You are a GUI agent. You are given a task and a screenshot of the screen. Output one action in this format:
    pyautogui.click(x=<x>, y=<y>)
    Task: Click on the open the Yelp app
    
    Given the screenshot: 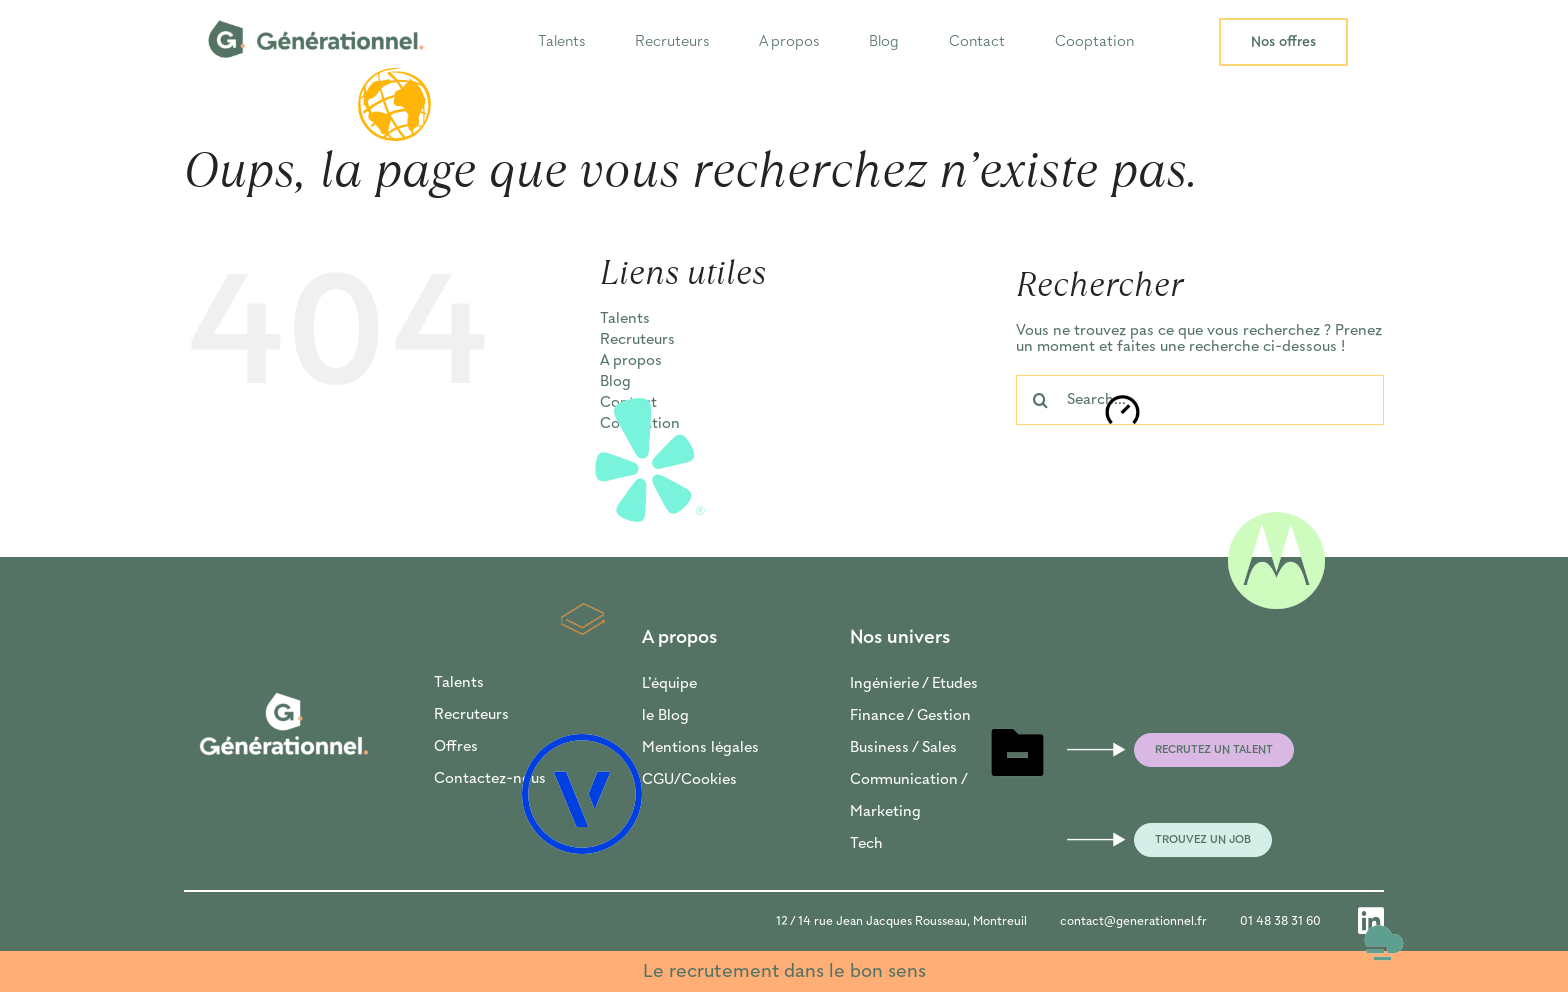 What is the action you would take?
    pyautogui.click(x=650, y=460)
    